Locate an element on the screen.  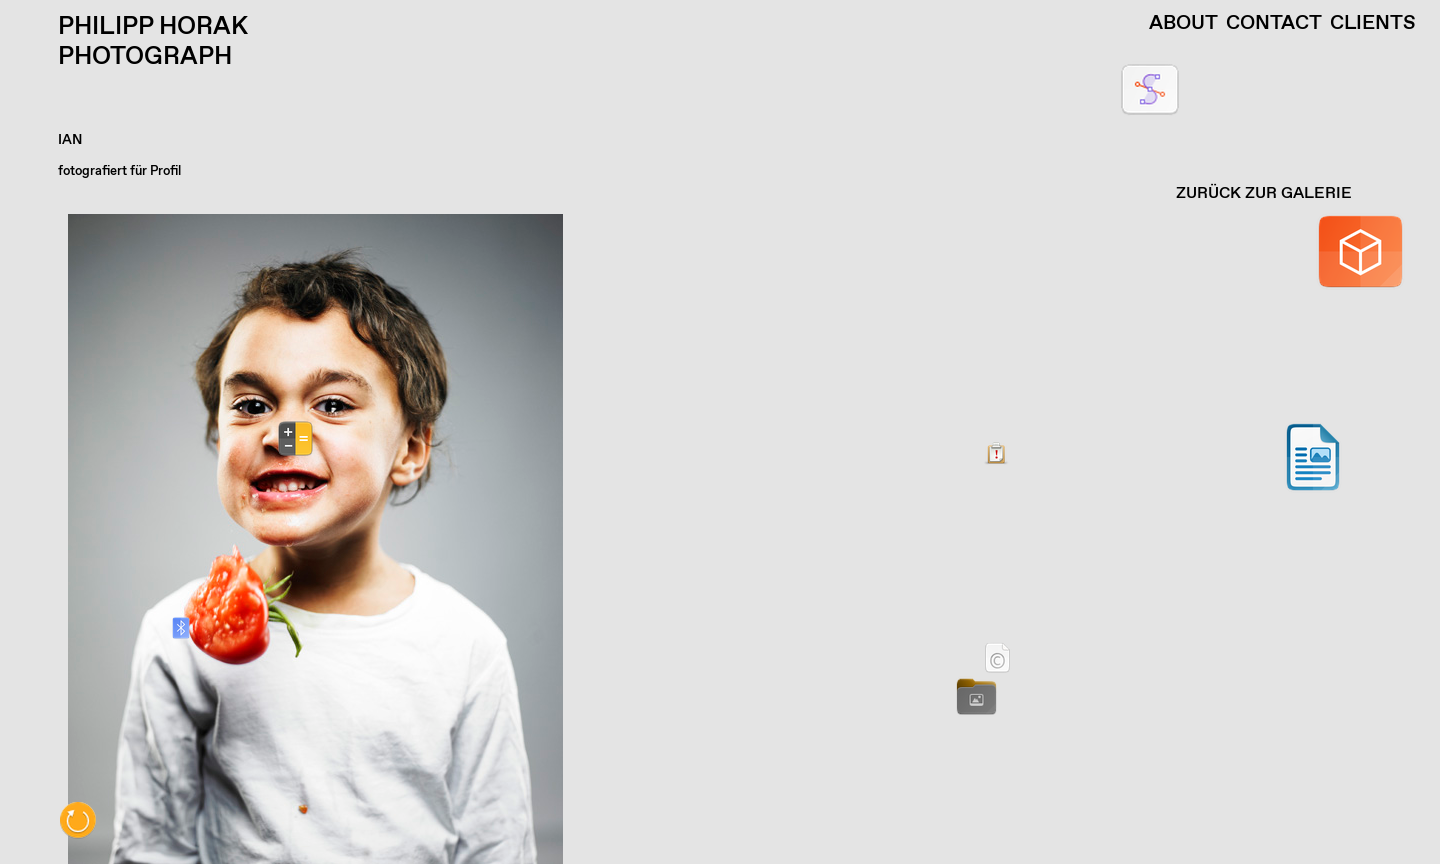
indicates bluetooth is currently enabled and active is located at coordinates (181, 628).